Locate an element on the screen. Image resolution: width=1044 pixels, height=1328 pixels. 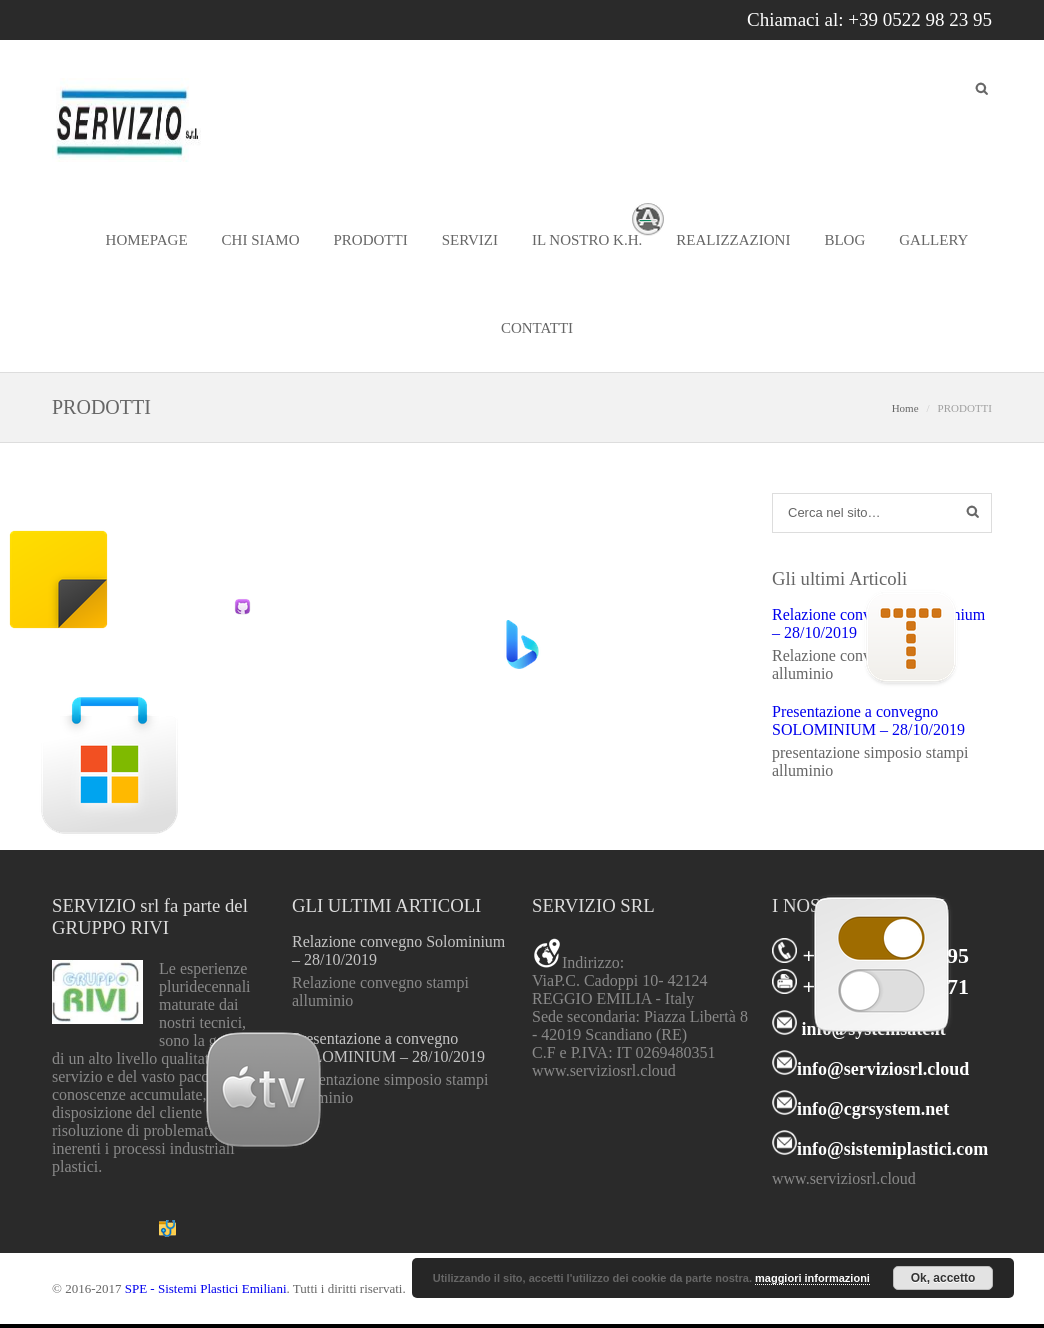
open the Bing search app is located at coordinates (522, 644).